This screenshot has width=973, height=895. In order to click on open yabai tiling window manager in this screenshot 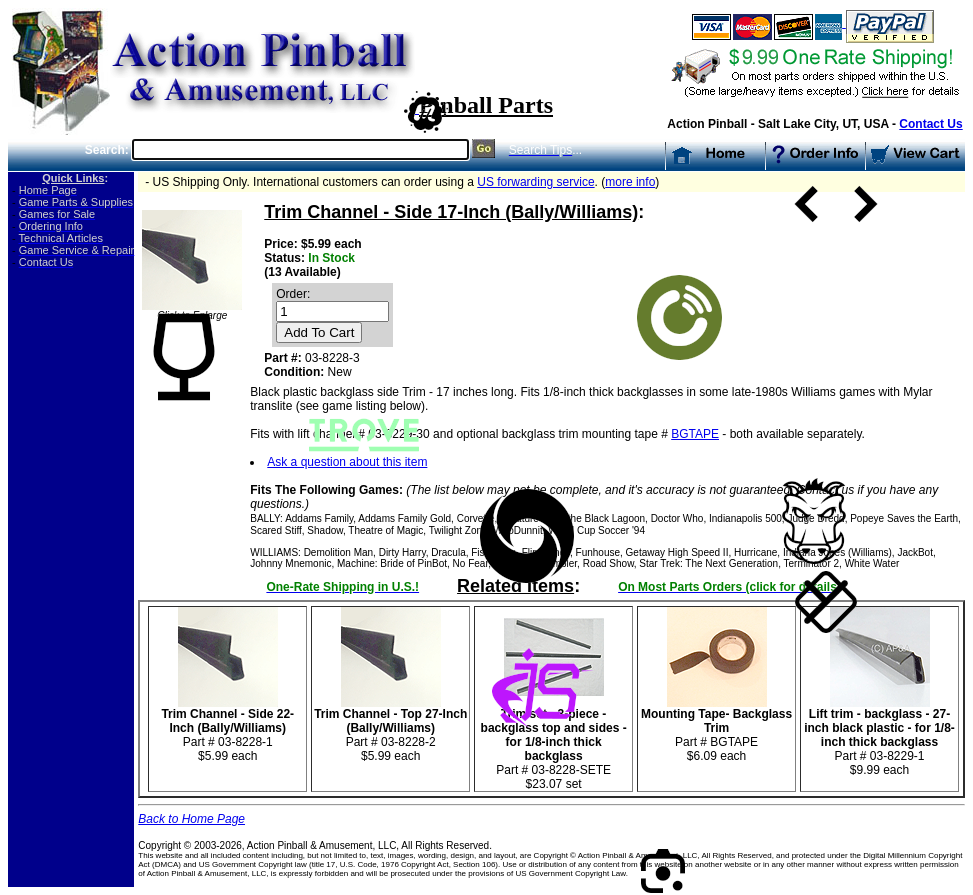, I will do `click(826, 602)`.